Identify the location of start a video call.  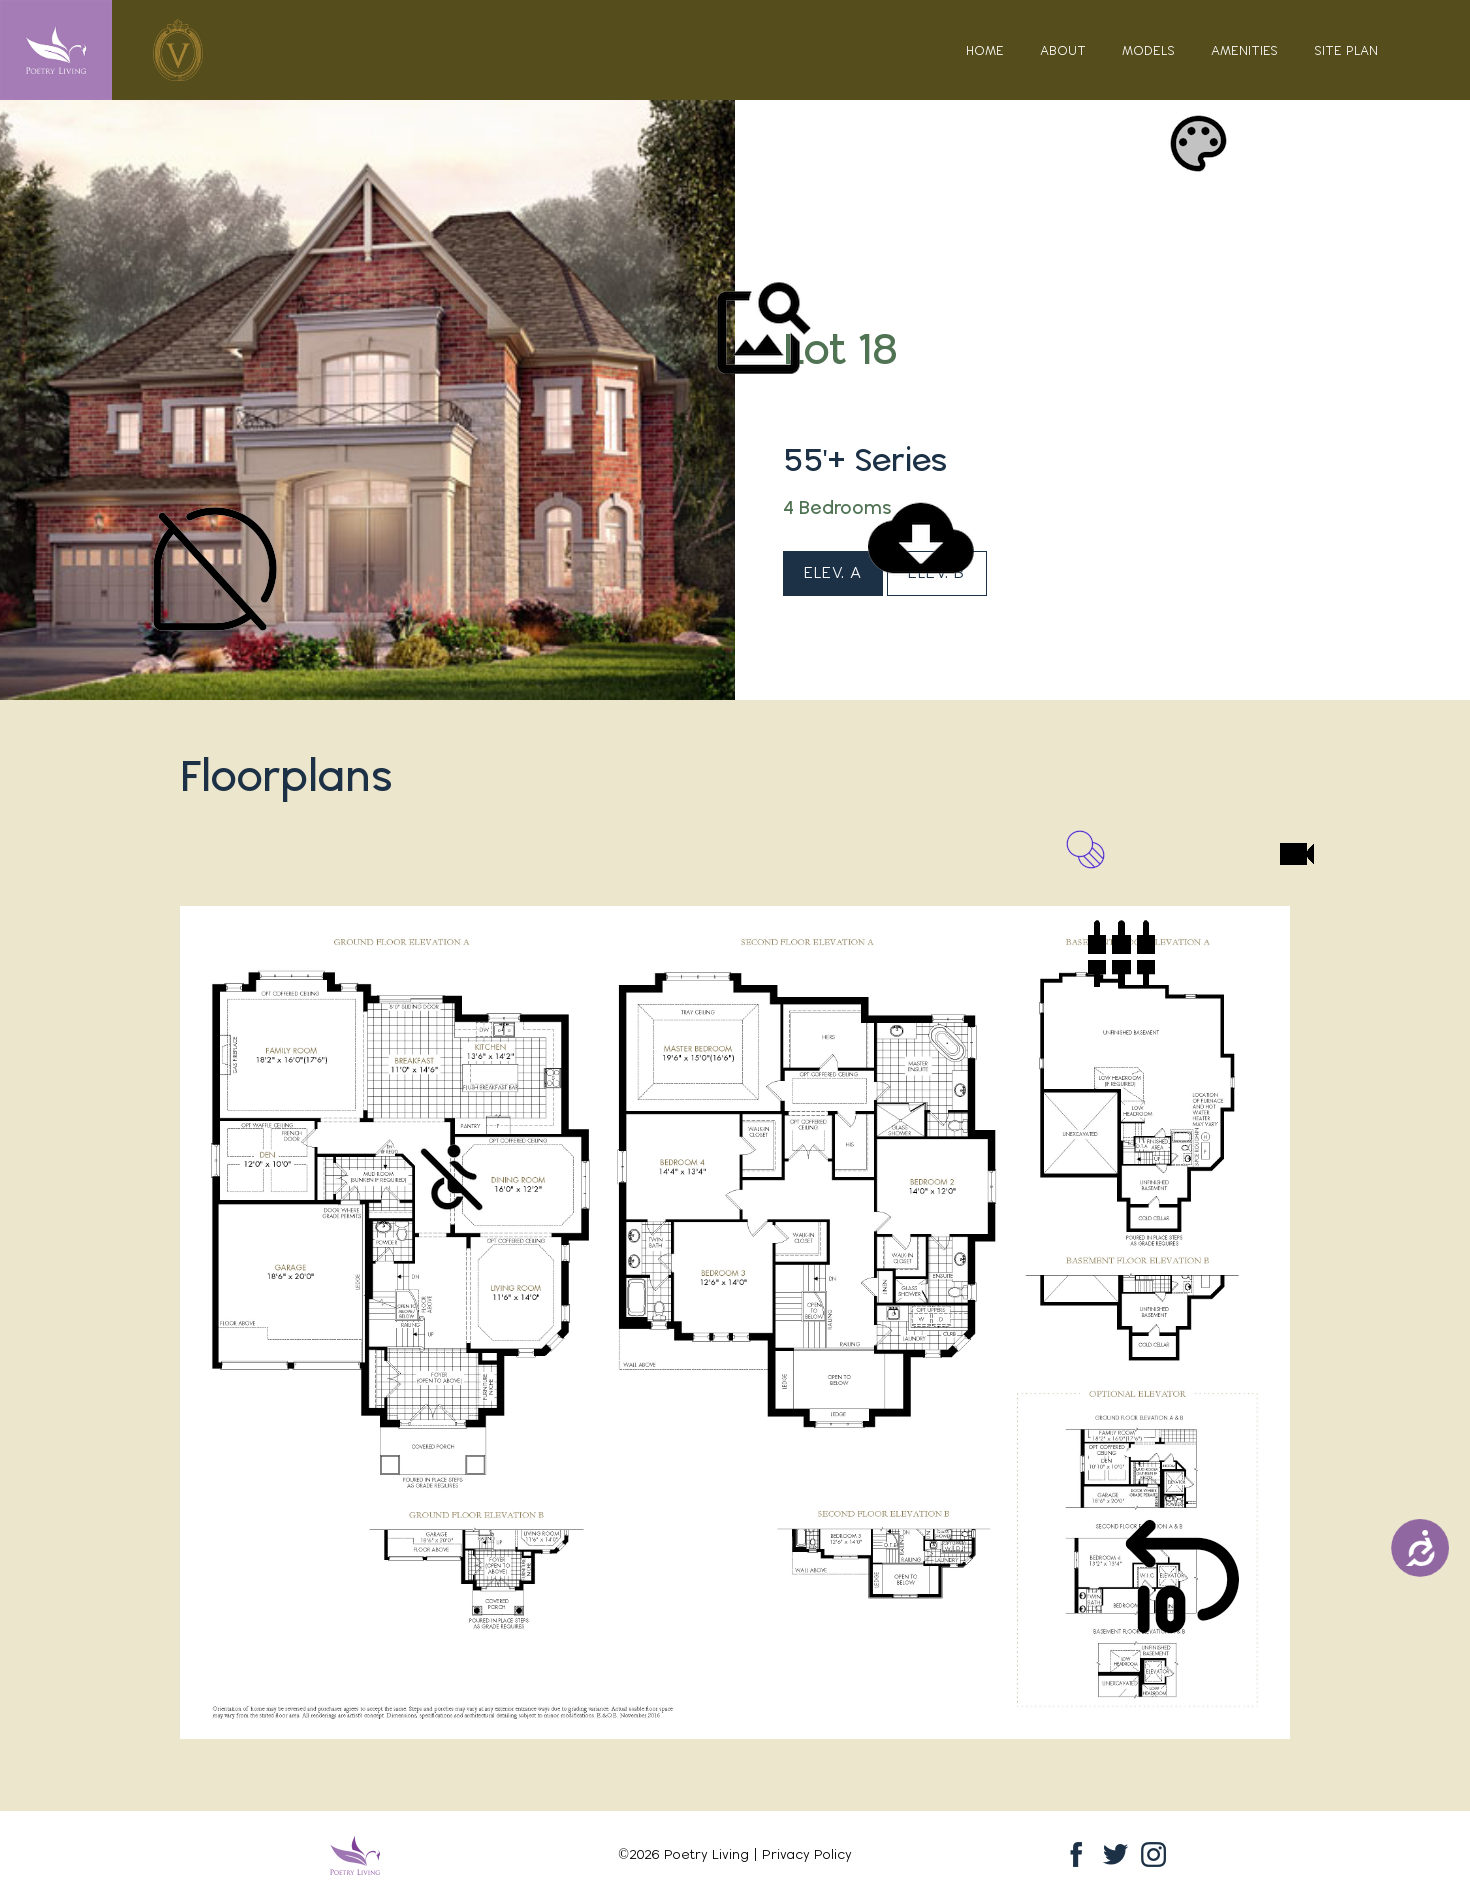
(1297, 854).